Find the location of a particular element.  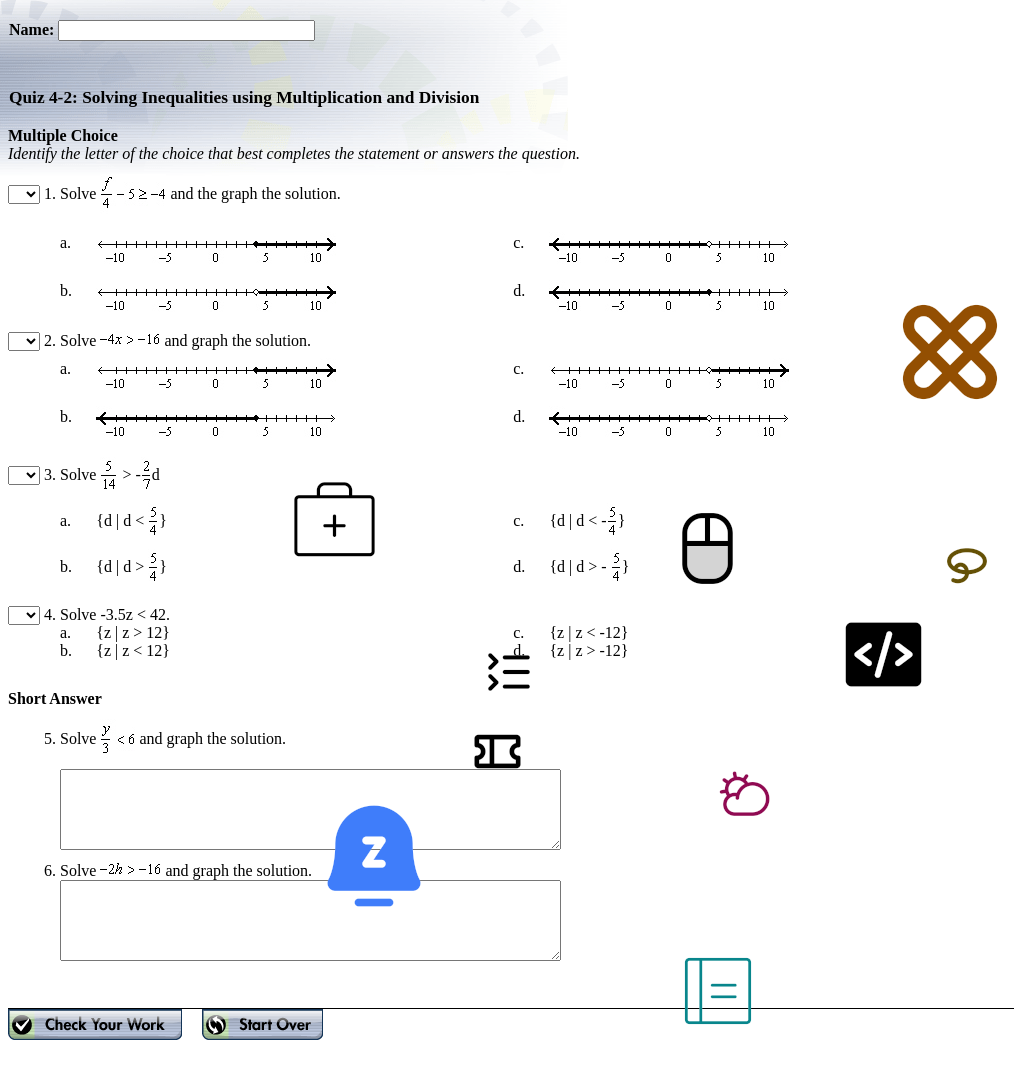

view current weather conditions is located at coordinates (744, 794).